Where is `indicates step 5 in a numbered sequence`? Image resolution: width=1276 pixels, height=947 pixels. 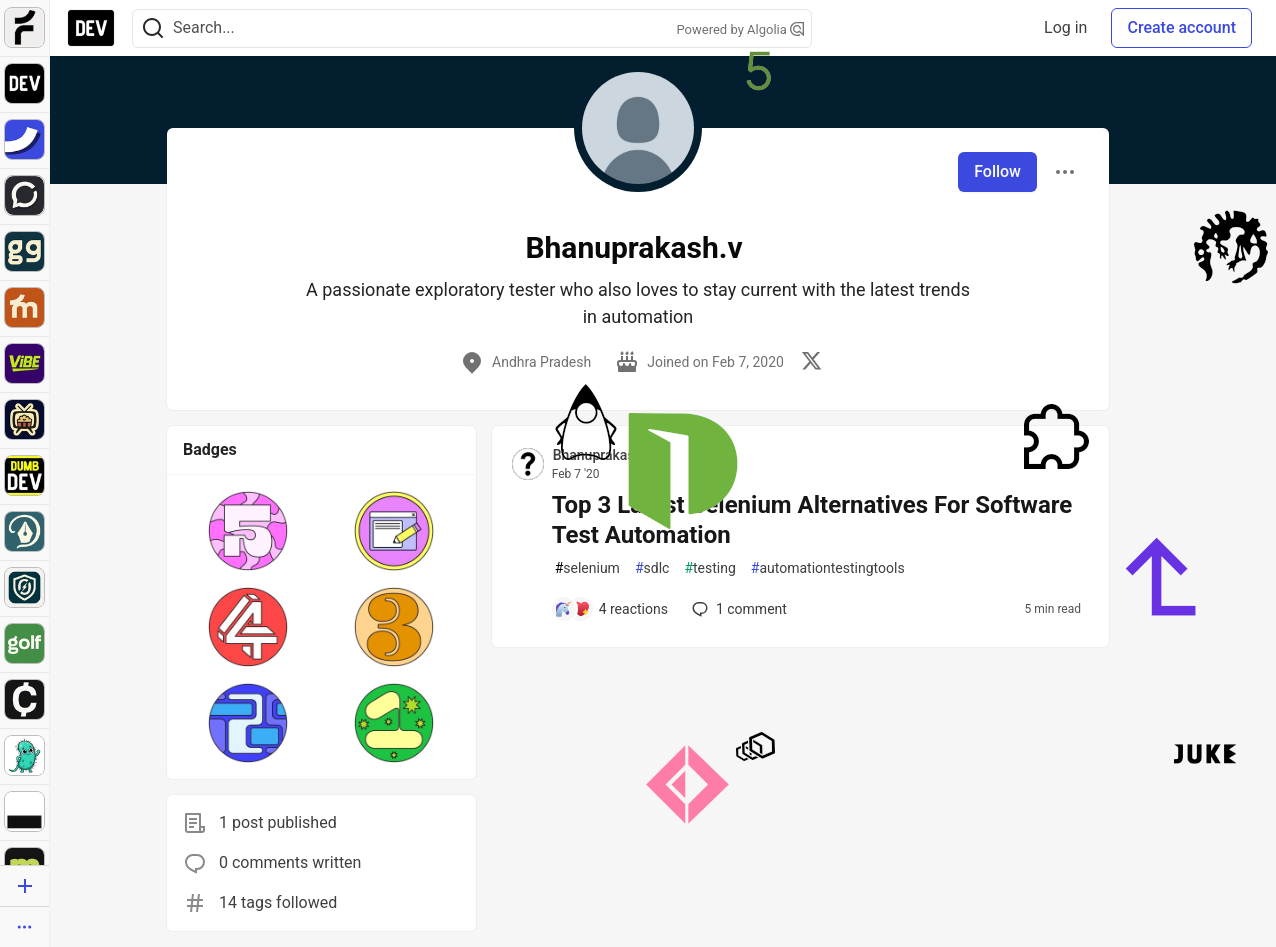 indicates step 5 in a numbered sequence is located at coordinates (758, 70).